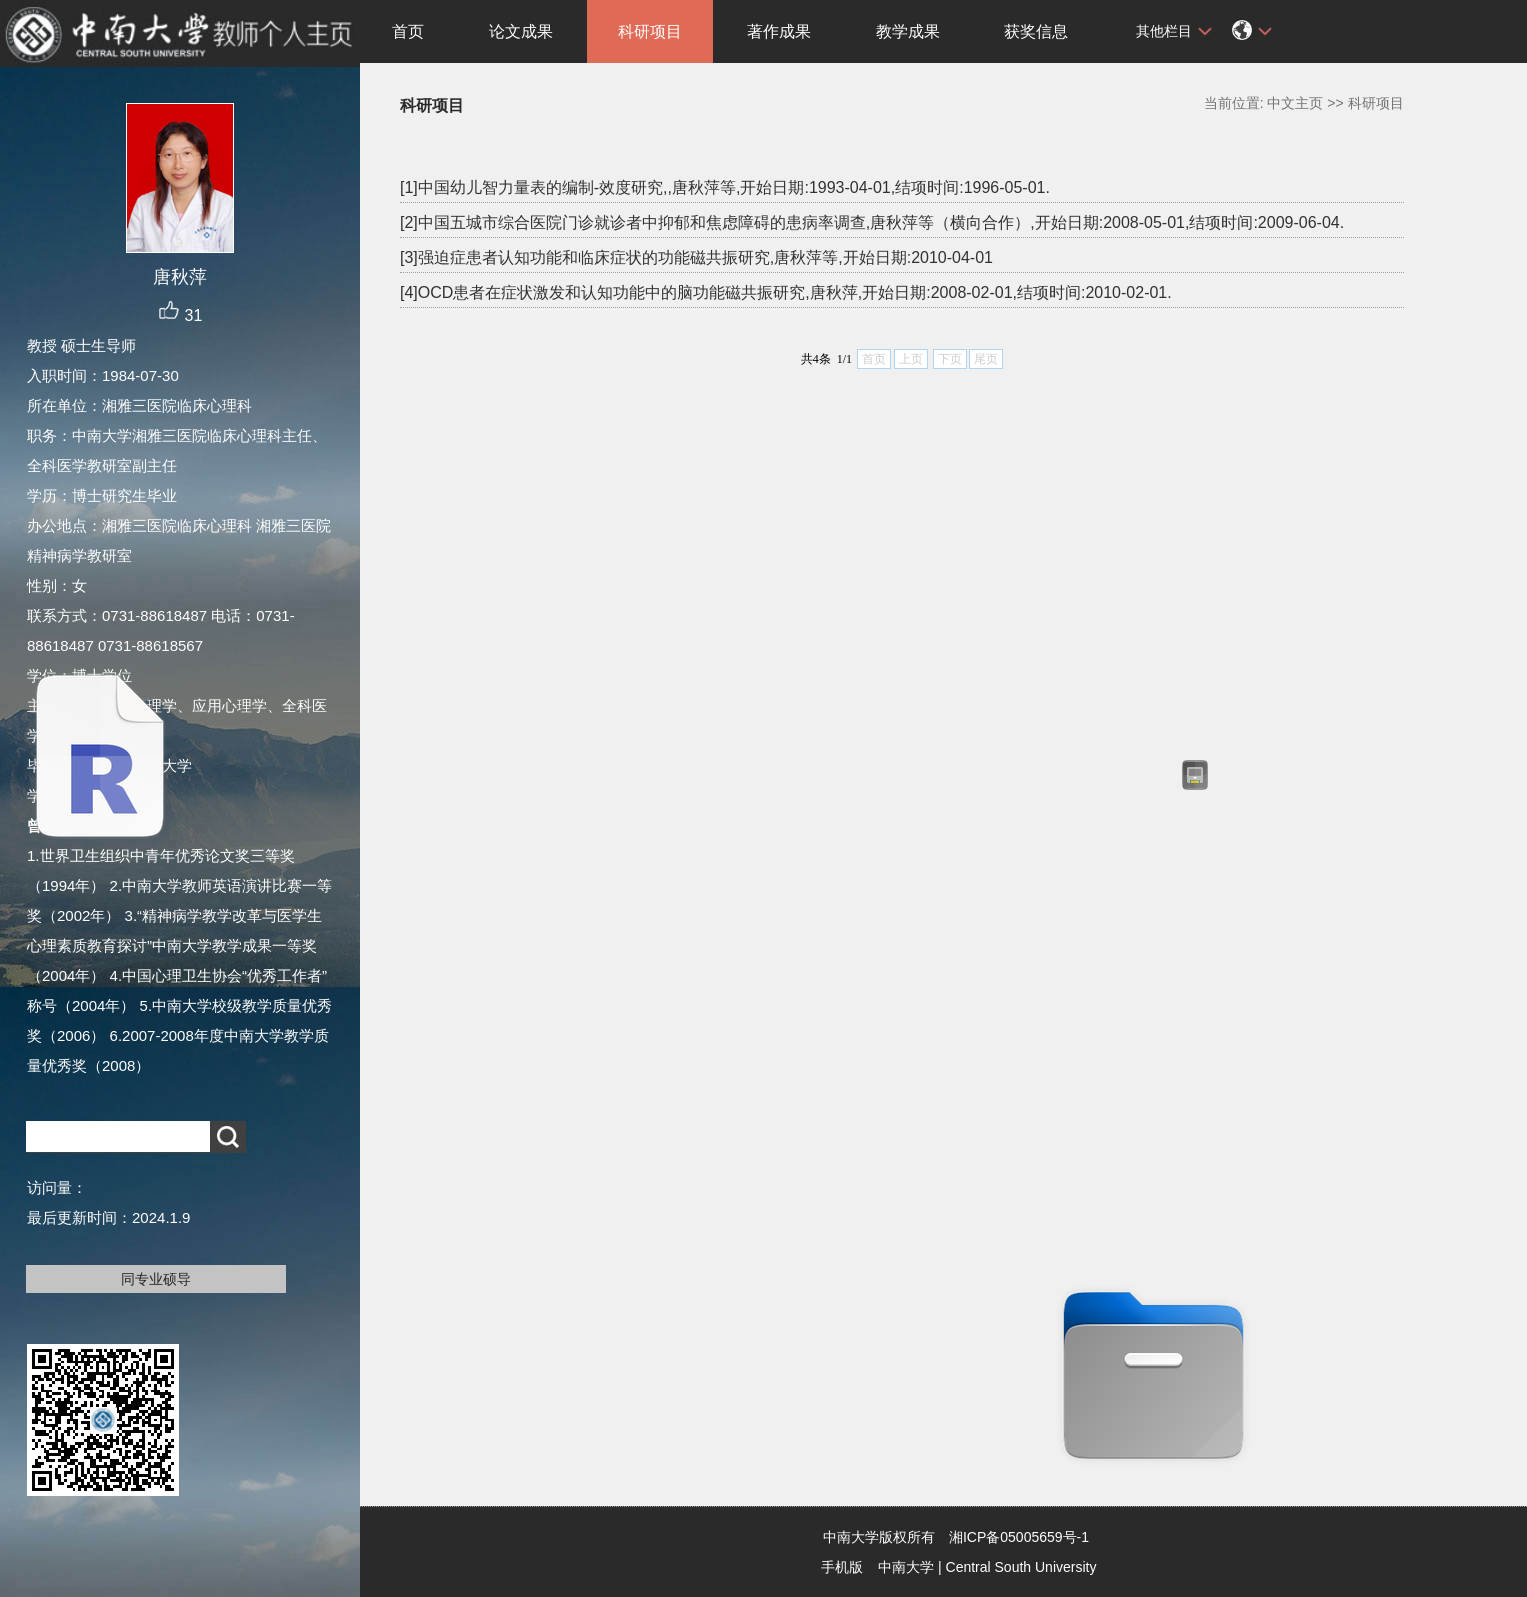  What do you see at coordinates (100, 756) in the screenshot?
I see `an R programming language source file` at bounding box center [100, 756].